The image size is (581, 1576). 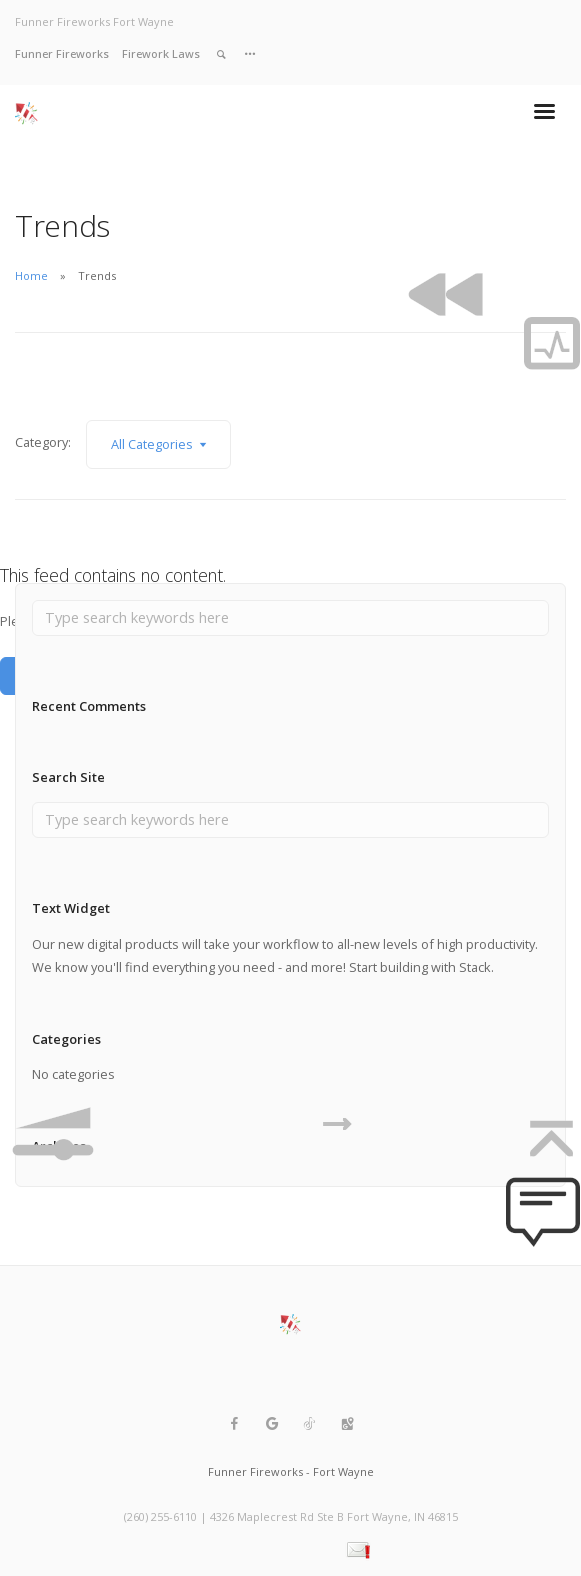 What do you see at coordinates (543, 1210) in the screenshot?
I see `open the messaging app` at bounding box center [543, 1210].